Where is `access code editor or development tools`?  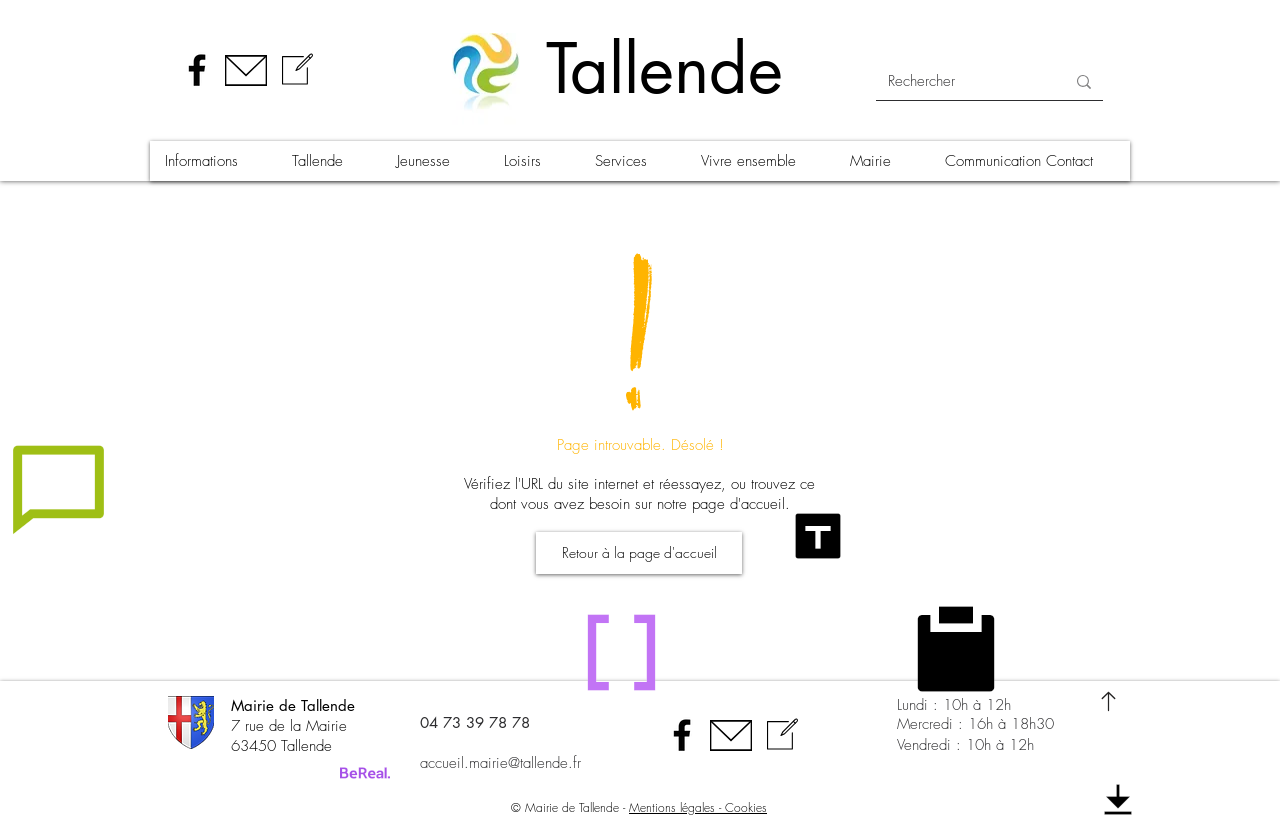 access code editor or development tools is located at coordinates (621, 652).